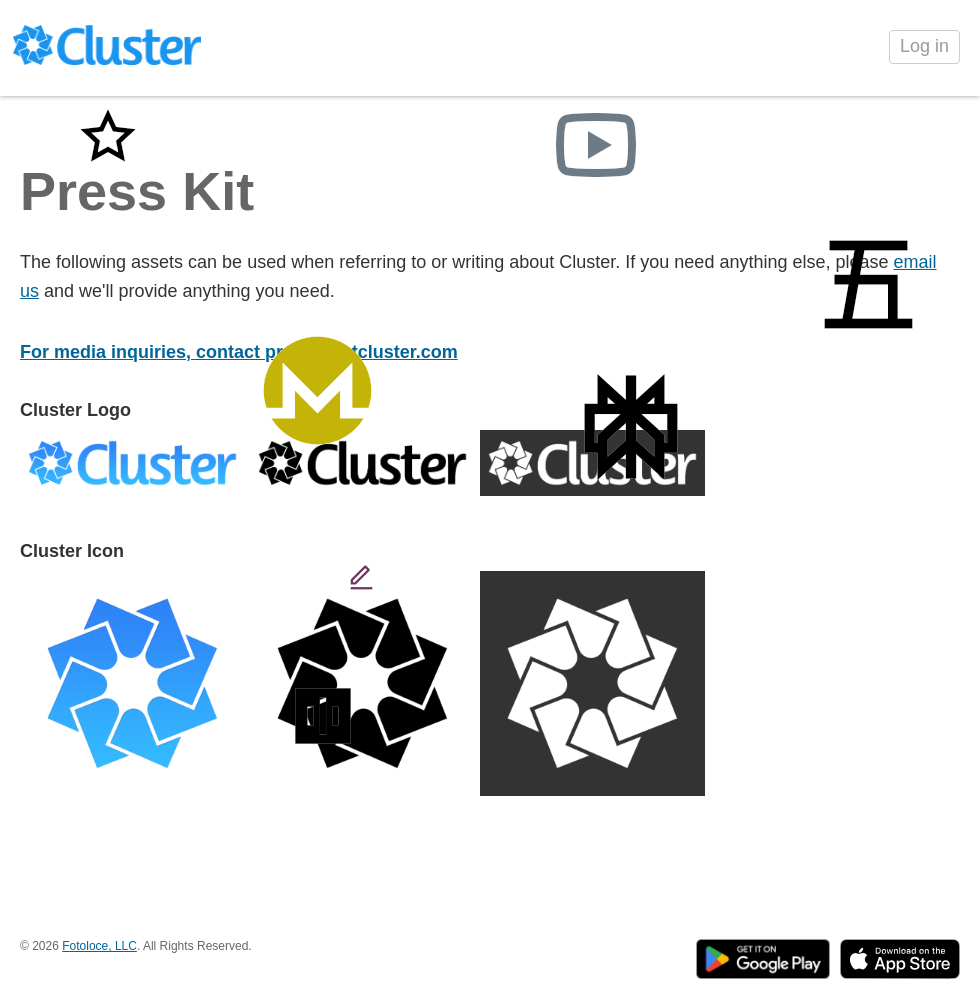 This screenshot has width=980, height=999. Describe the element at coordinates (596, 145) in the screenshot. I see `open YouTube` at that location.